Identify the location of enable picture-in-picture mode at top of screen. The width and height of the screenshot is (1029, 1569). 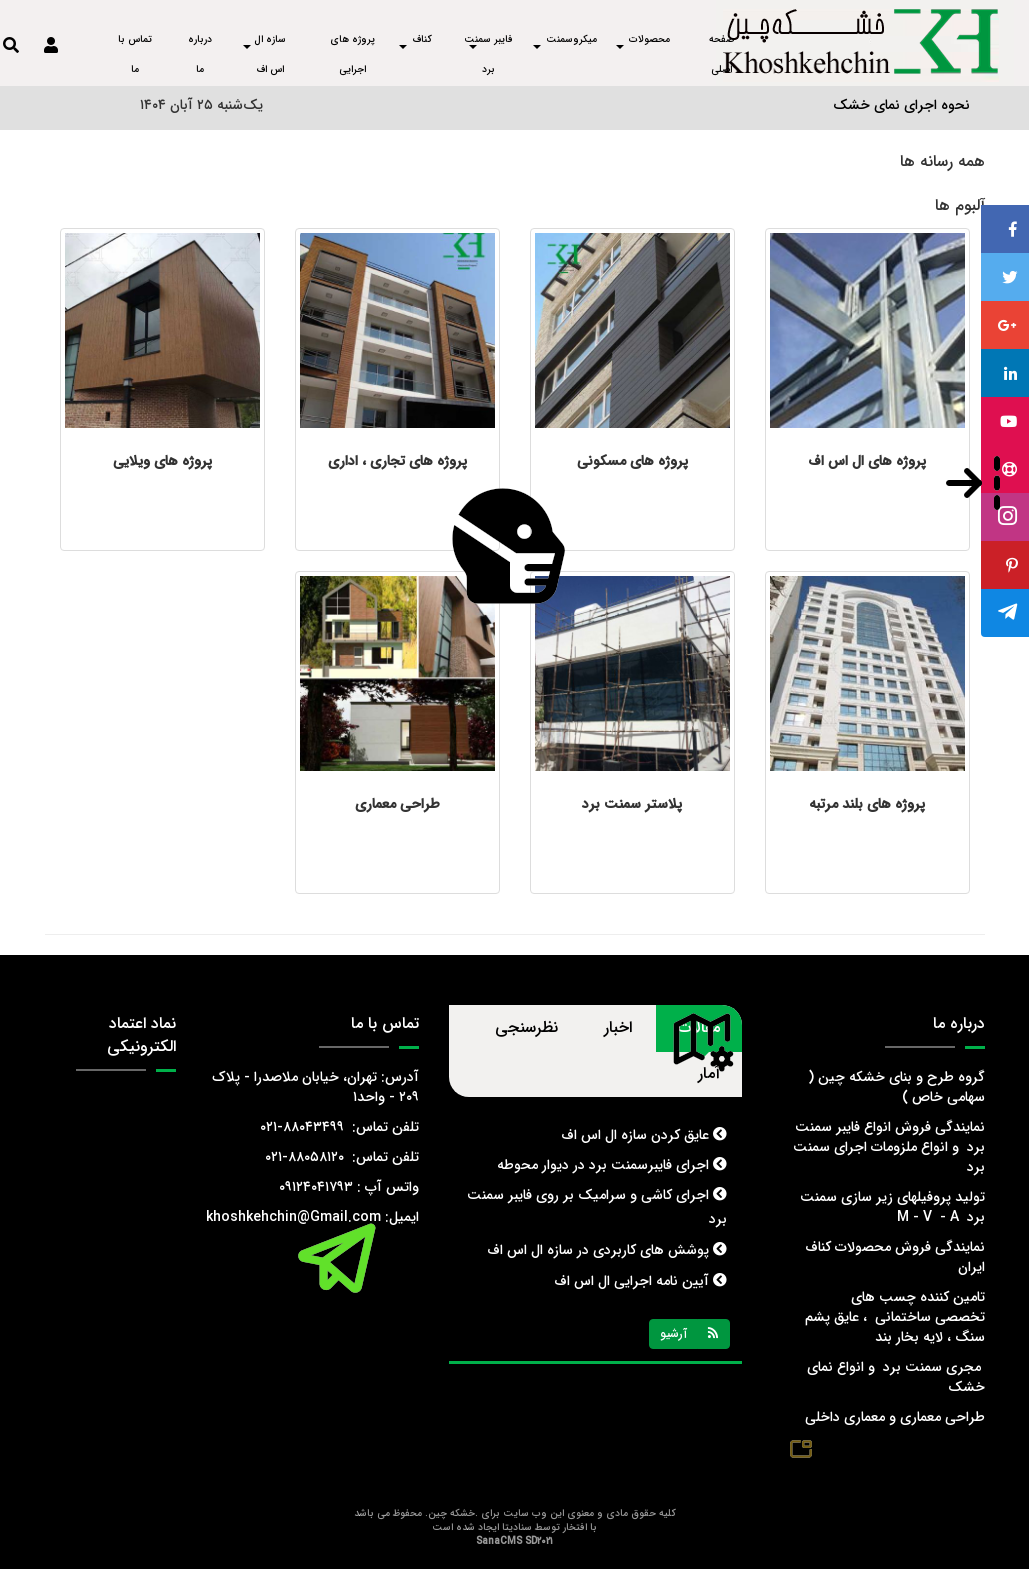
(801, 1449).